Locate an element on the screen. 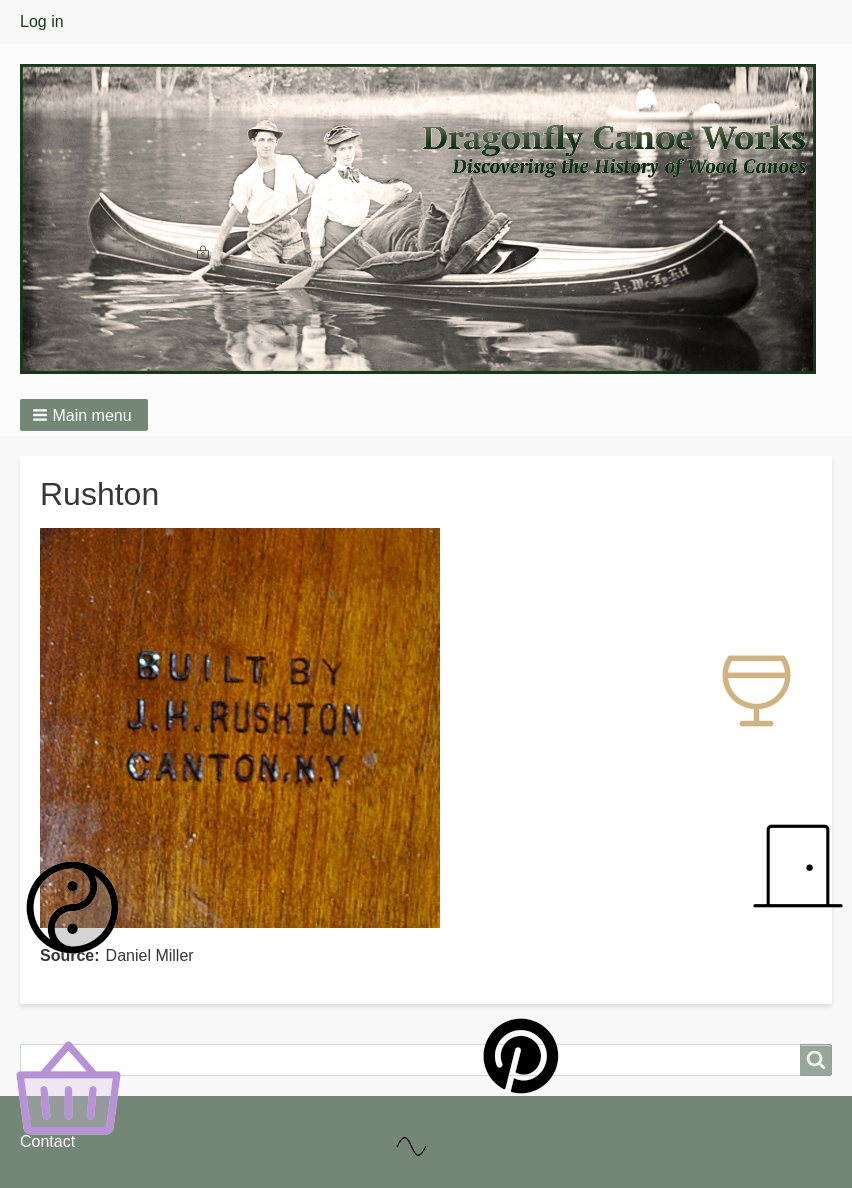  log out or exit the application is located at coordinates (798, 866).